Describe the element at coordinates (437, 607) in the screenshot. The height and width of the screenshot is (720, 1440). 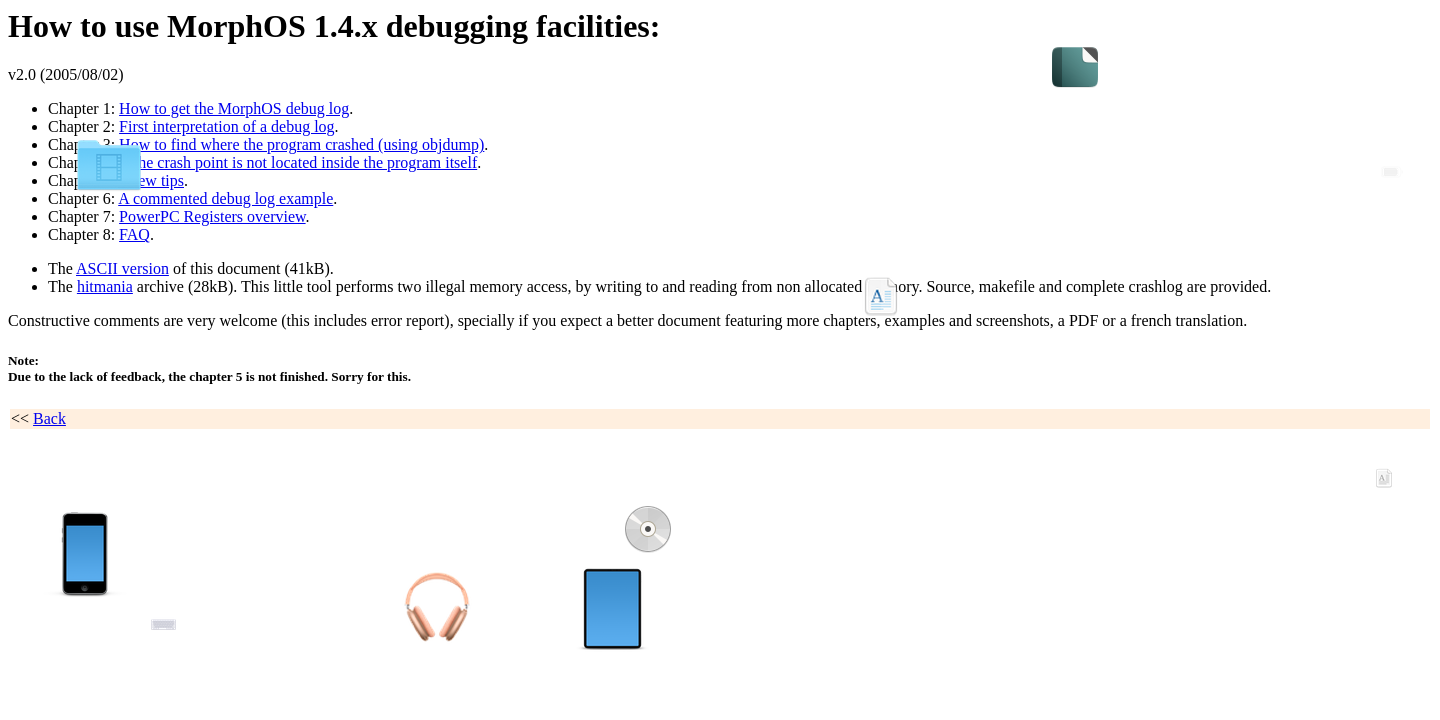
I see `airpods max headphones in orange color variant` at that location.